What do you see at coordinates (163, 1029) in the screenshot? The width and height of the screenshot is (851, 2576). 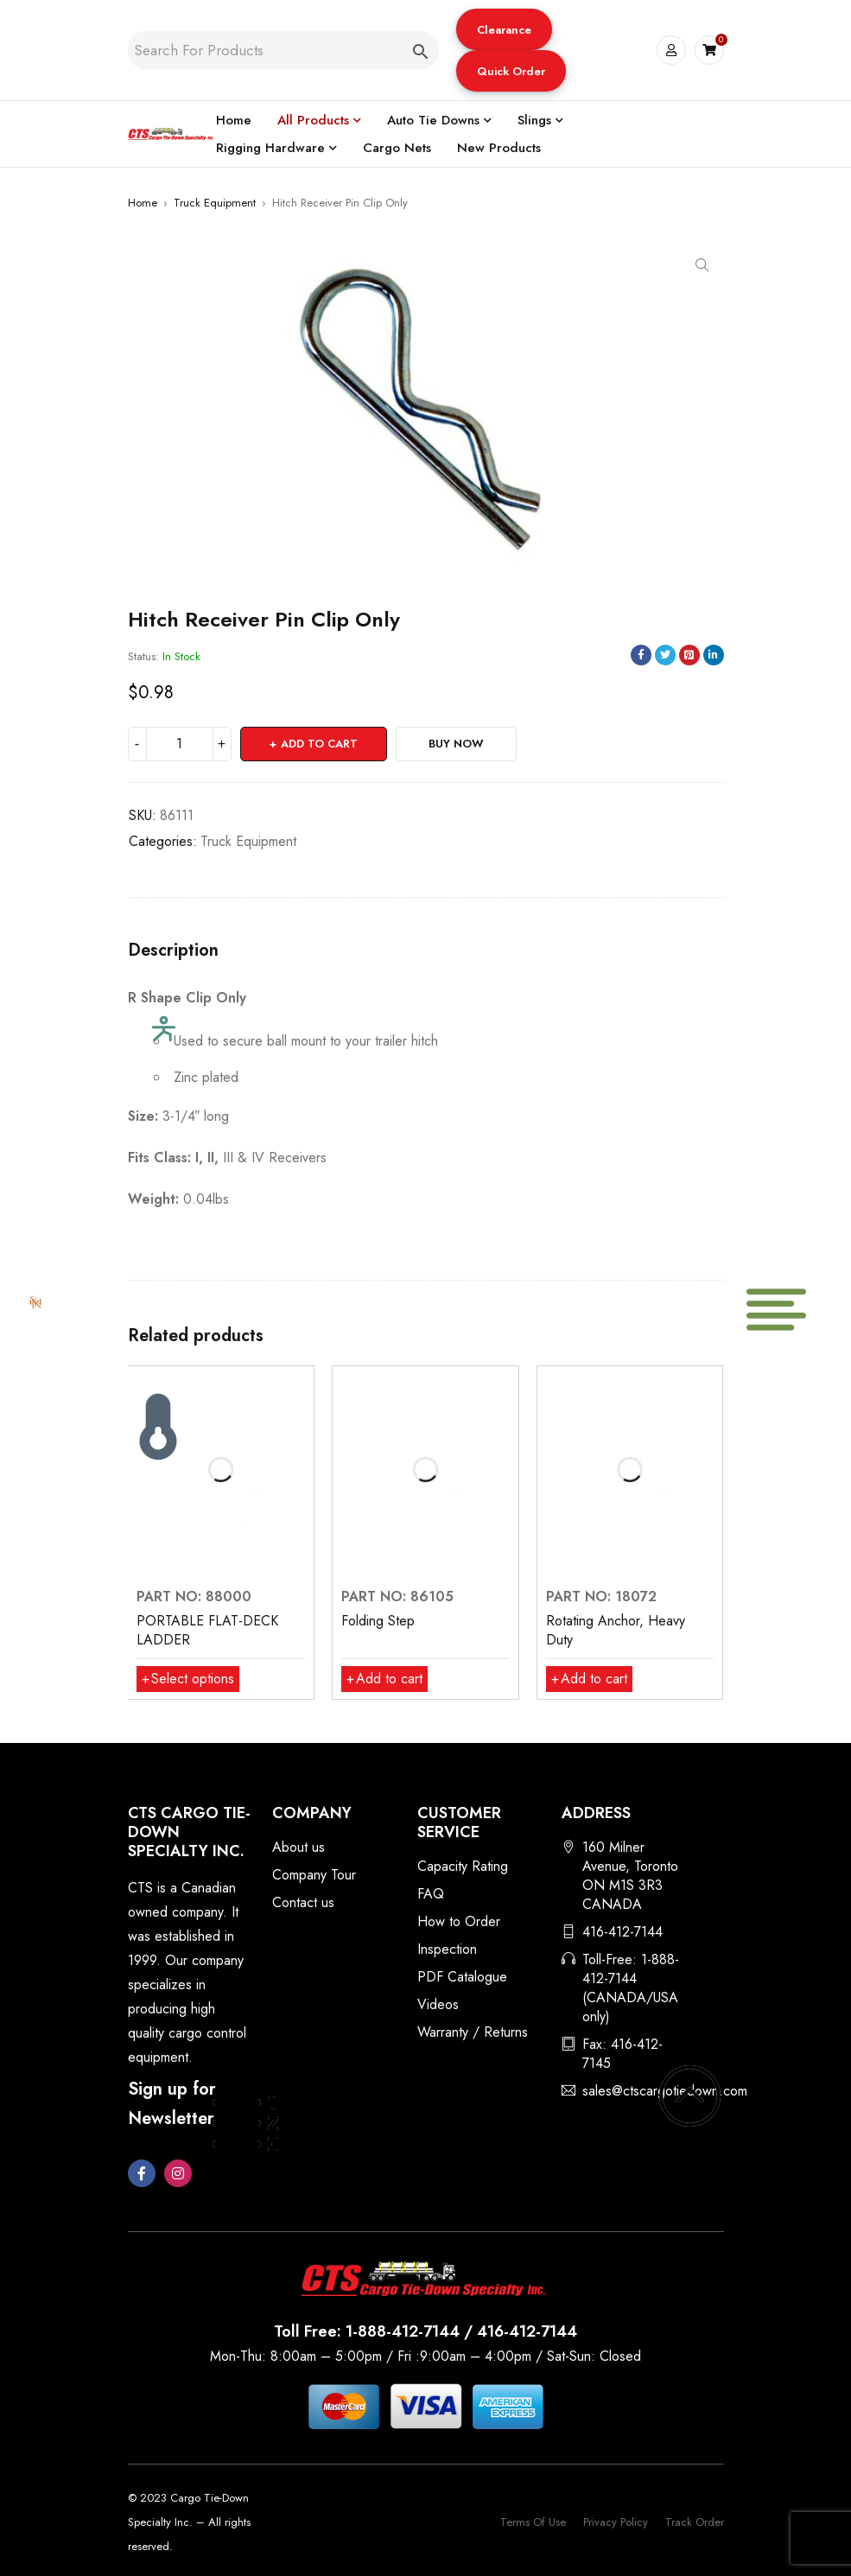 I see `access tai chi or meditation exercises` at bounding box center [163, 1029].